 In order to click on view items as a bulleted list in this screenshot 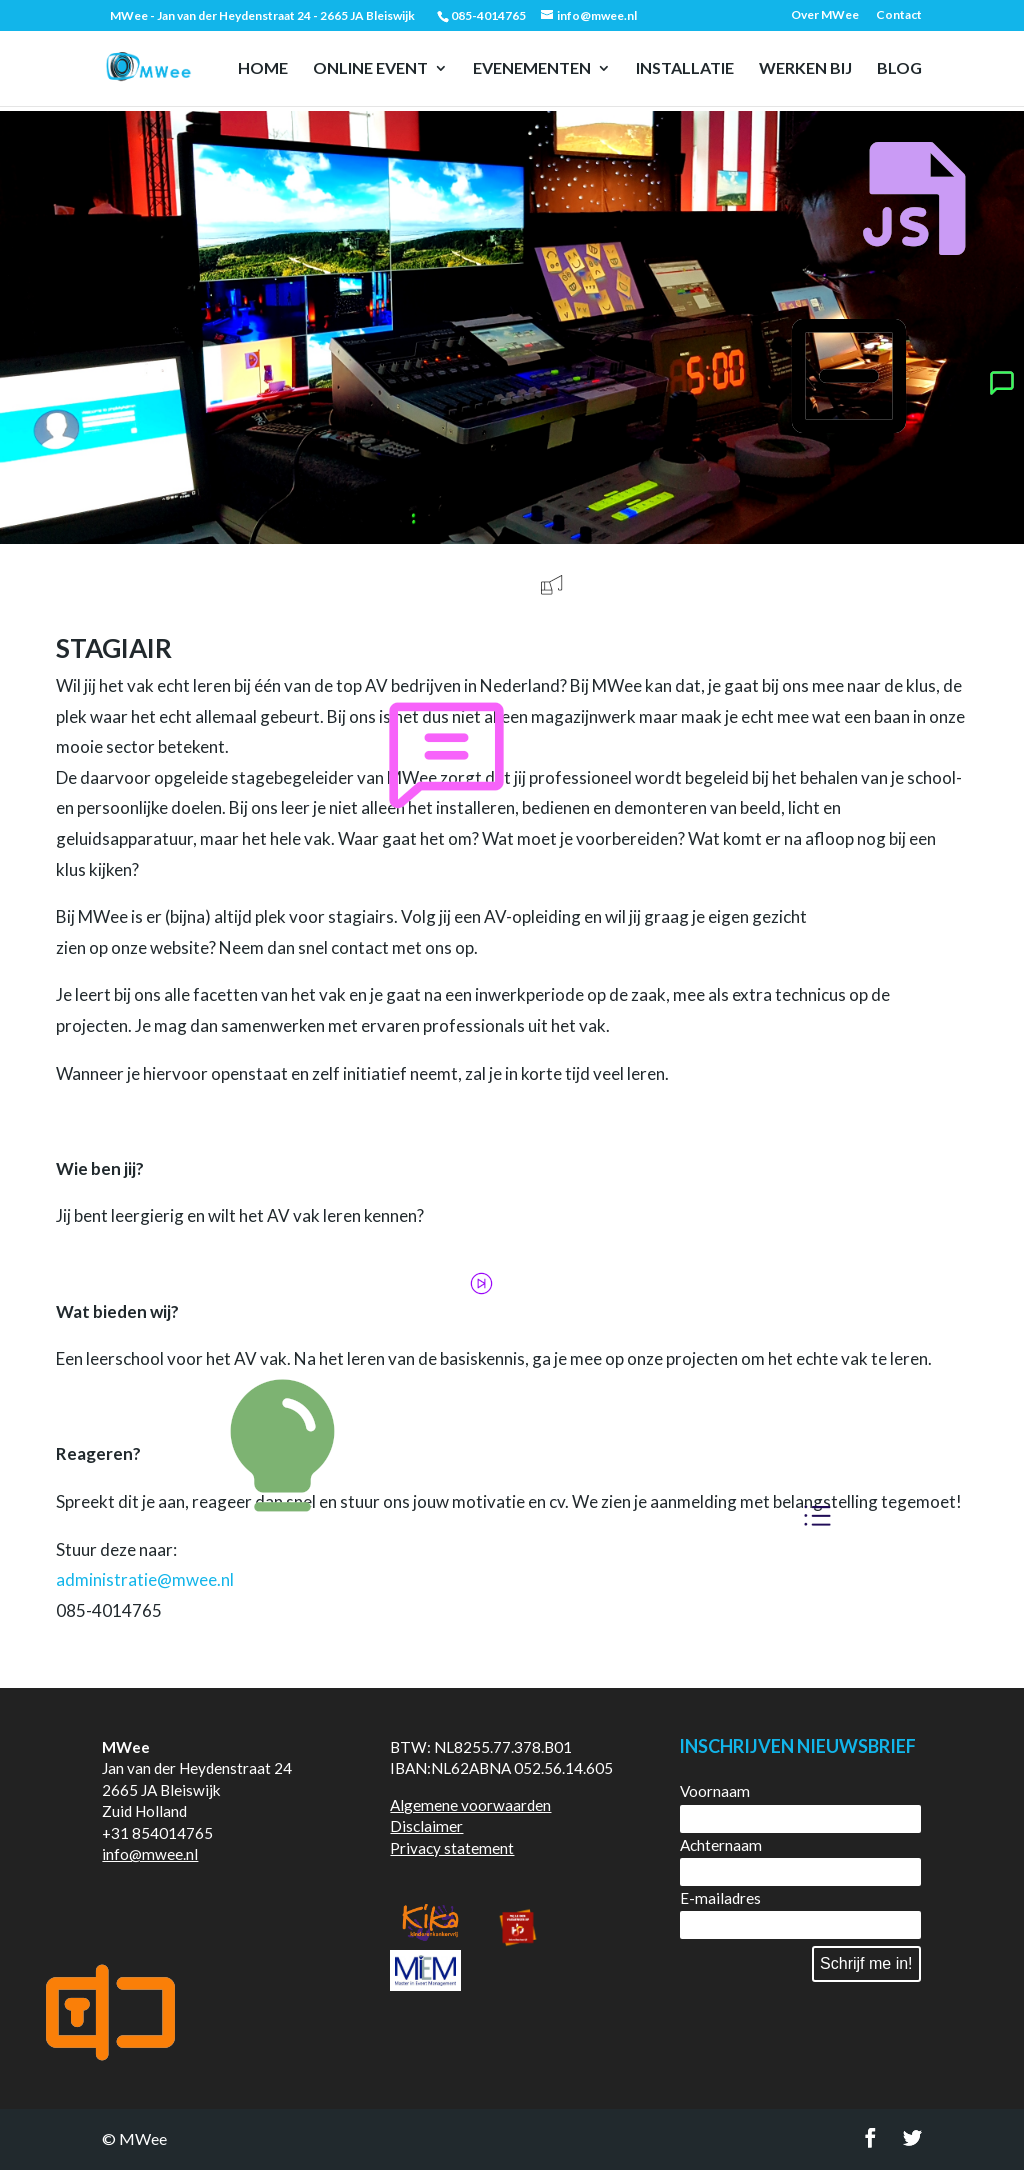, I will do `click(817, 1515)`.